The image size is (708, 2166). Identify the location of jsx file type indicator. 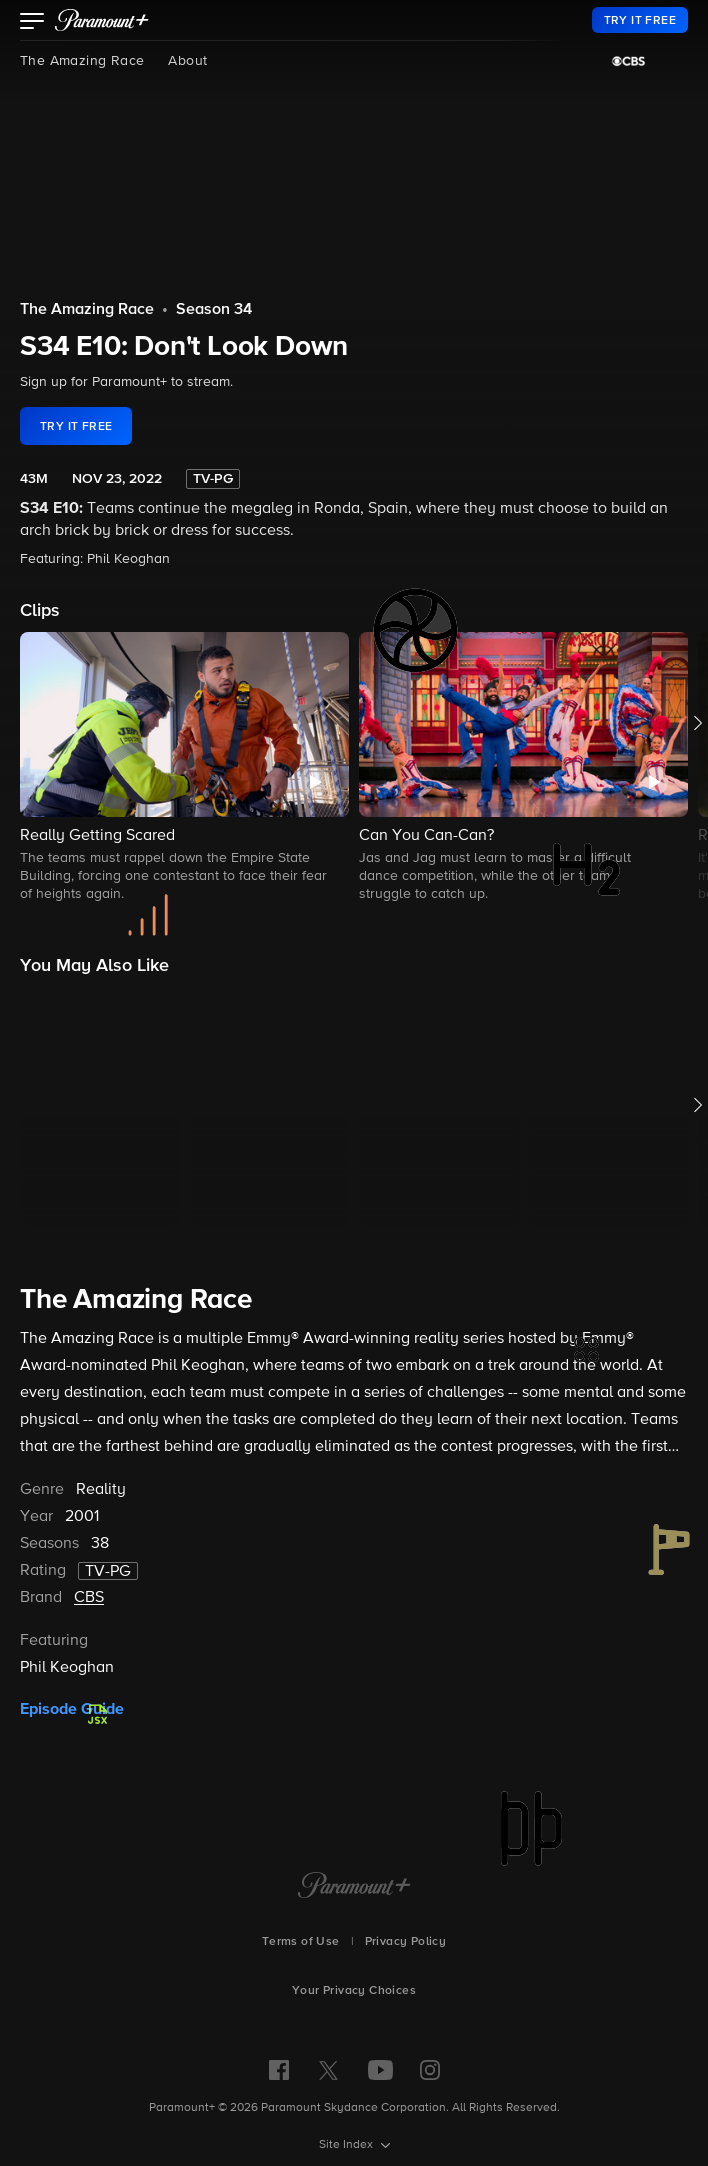
(98, 1715).